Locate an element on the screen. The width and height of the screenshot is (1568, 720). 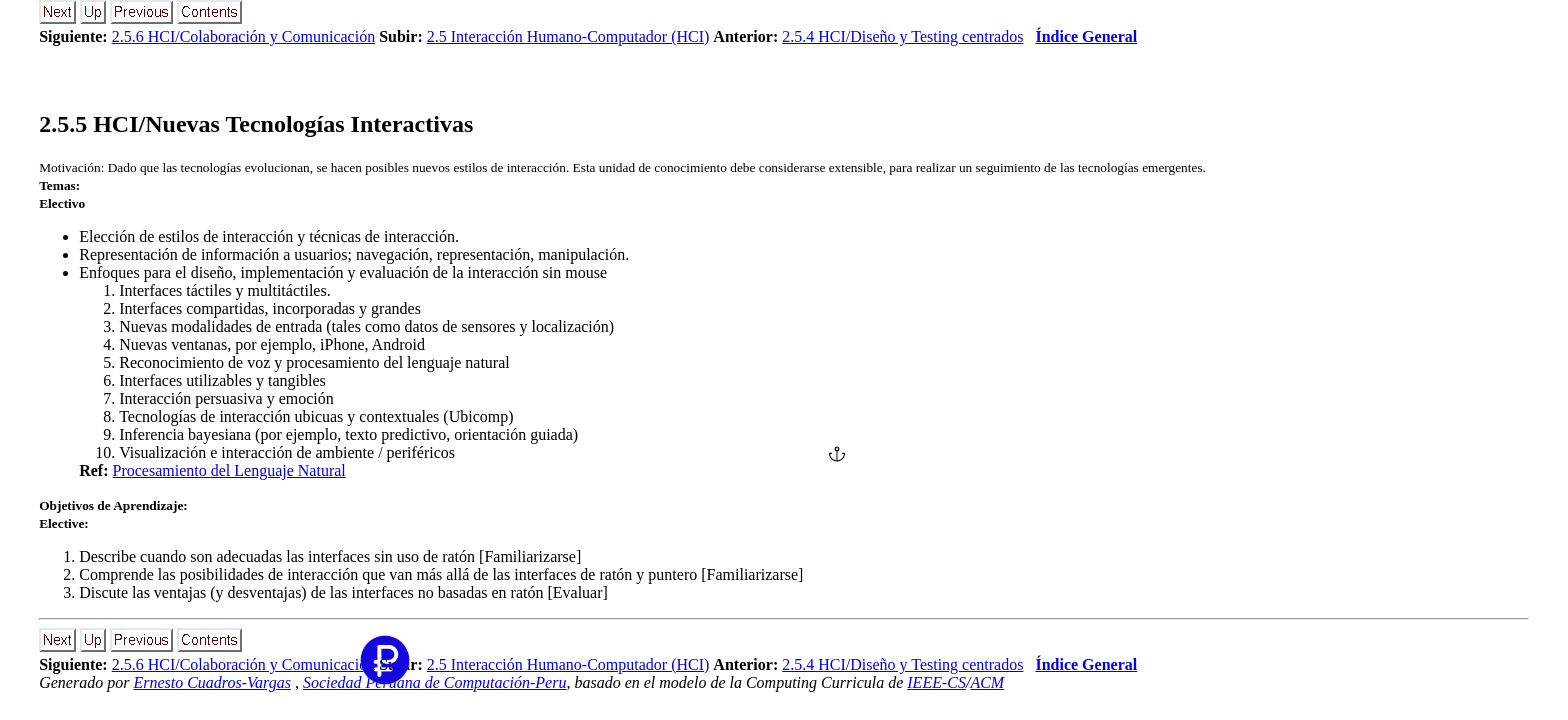
view price in russian rubles is located at coordinates (385, 660).